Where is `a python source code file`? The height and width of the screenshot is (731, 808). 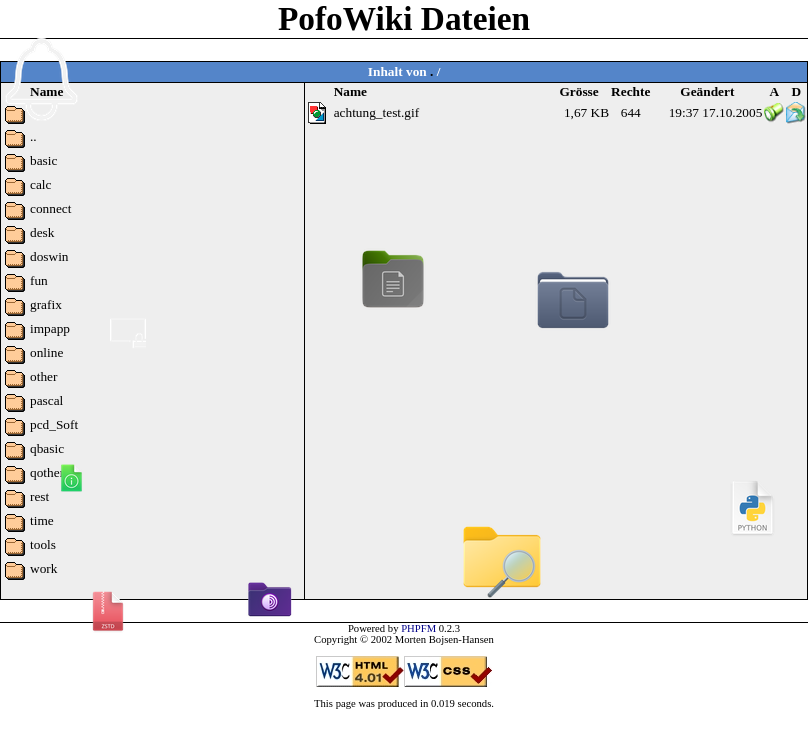
a python source code file is located at coordinates (752, 508).